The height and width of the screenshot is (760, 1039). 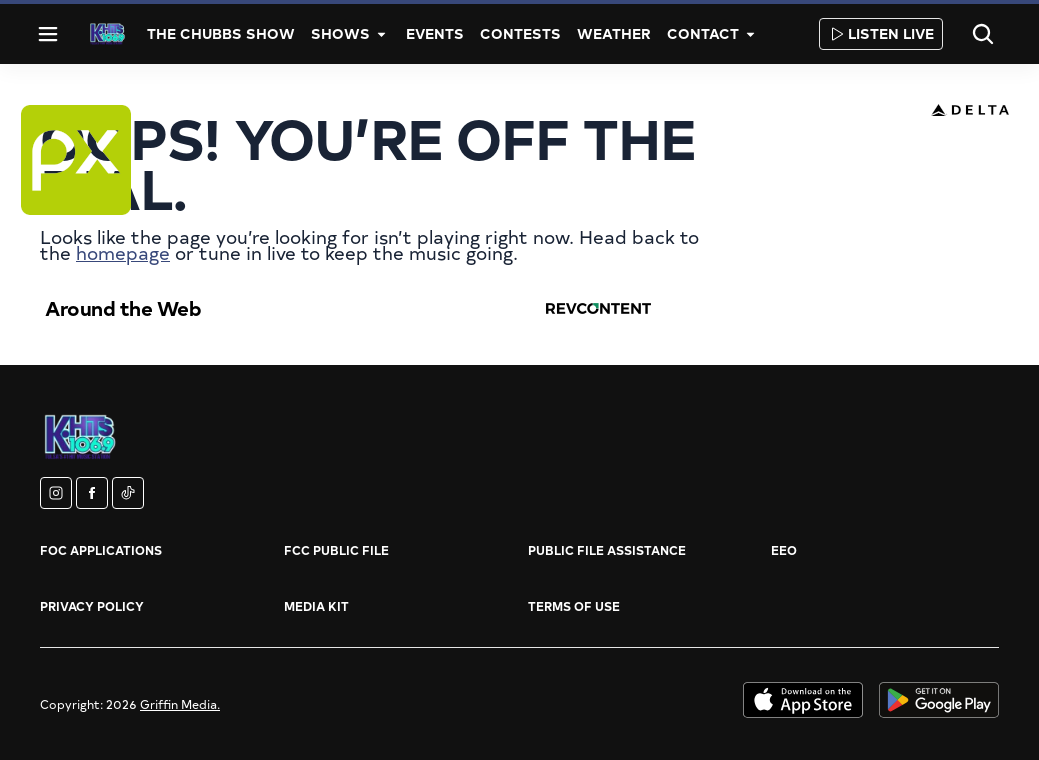 I want to click on open the Delta Air Lines app, so click(x=970, y=110).